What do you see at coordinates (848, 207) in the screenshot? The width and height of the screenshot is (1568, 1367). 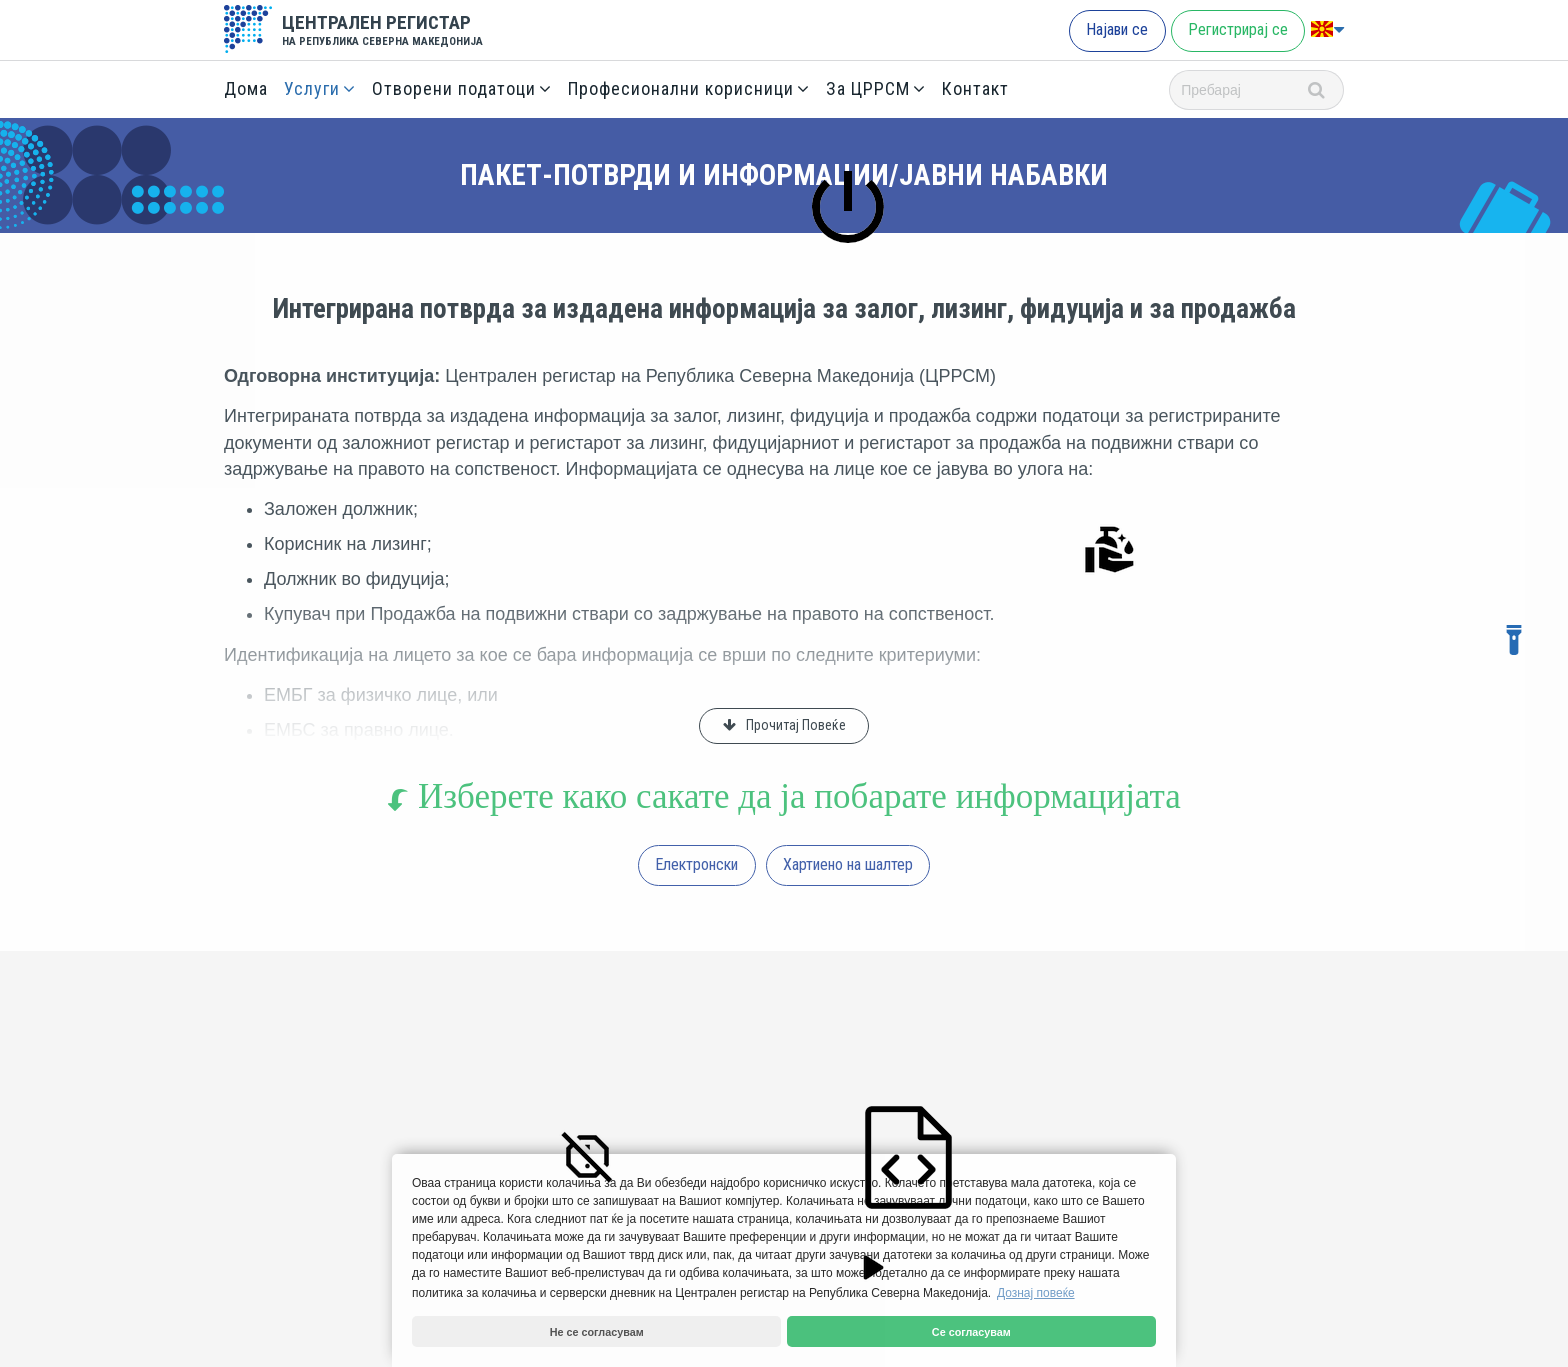 I see `power on or off the device` at bounding box center [848, 207].